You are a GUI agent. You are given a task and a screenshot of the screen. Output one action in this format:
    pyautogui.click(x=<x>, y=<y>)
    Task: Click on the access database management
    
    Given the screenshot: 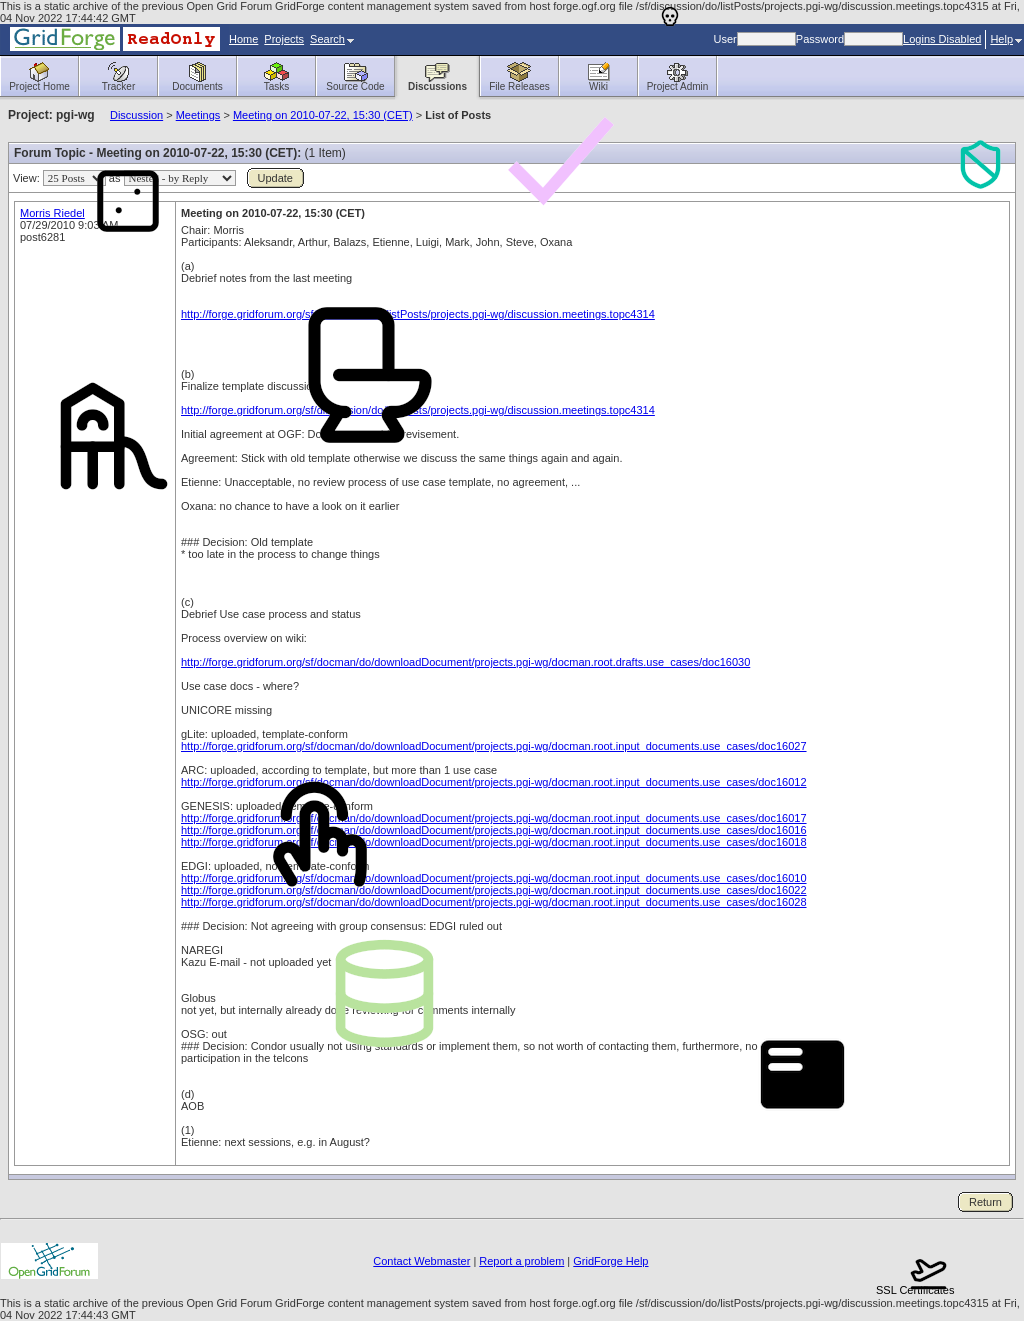 What is the action you would take?
    pyautogui.click(x=384, y=993)
    